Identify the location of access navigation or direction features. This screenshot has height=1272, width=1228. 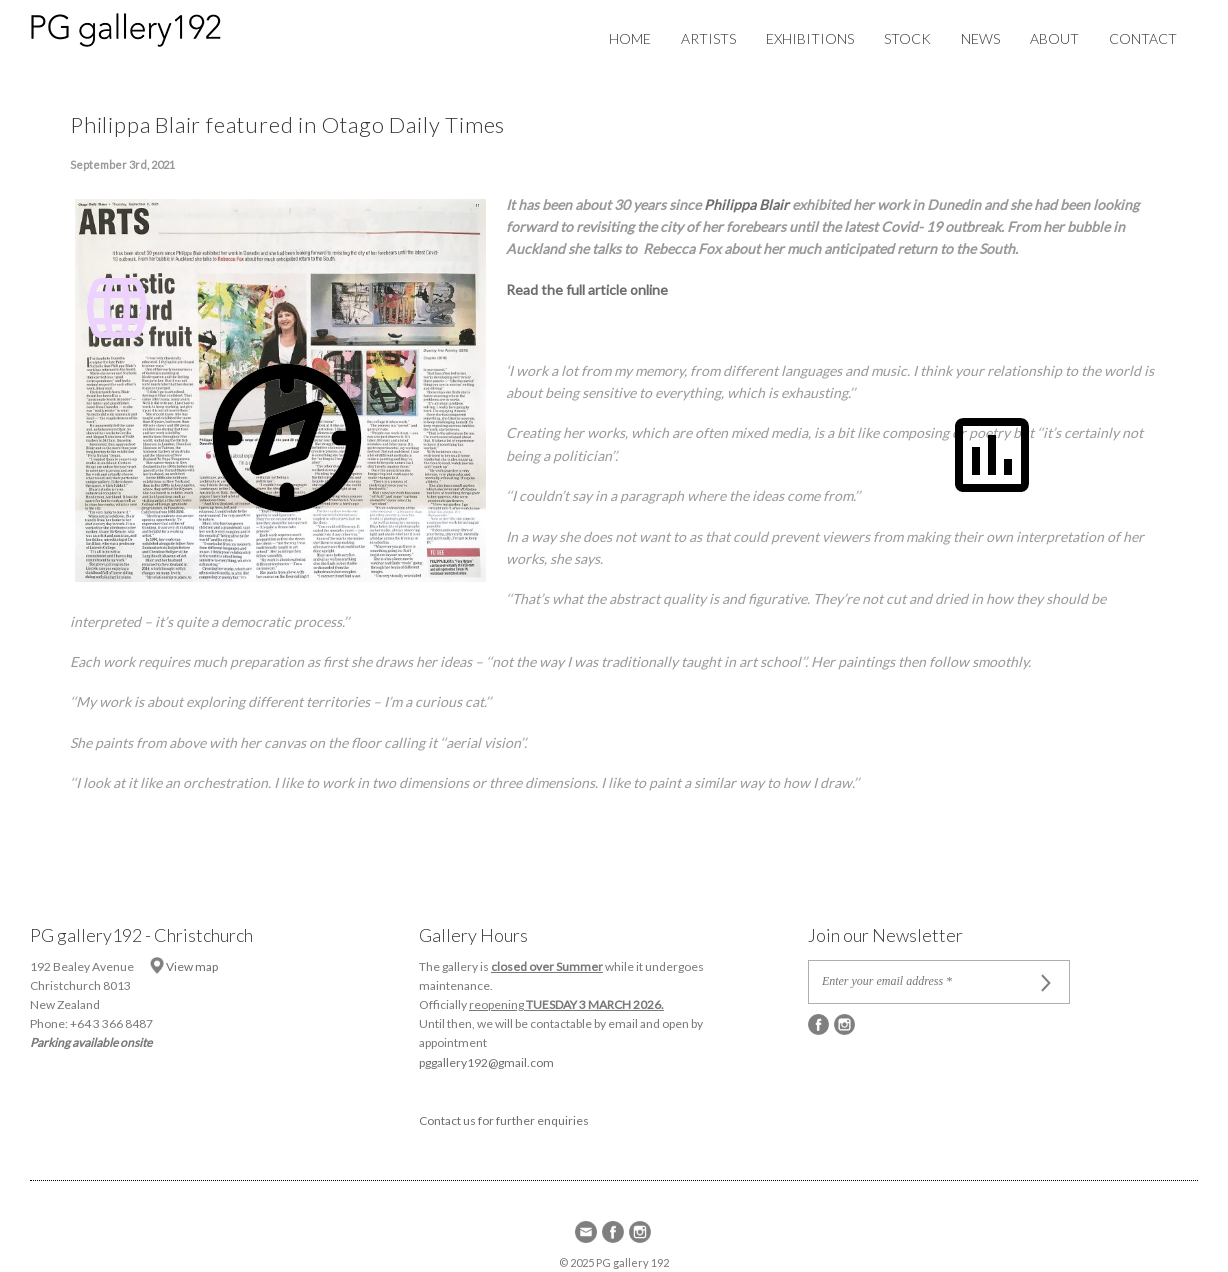
(287, 438).